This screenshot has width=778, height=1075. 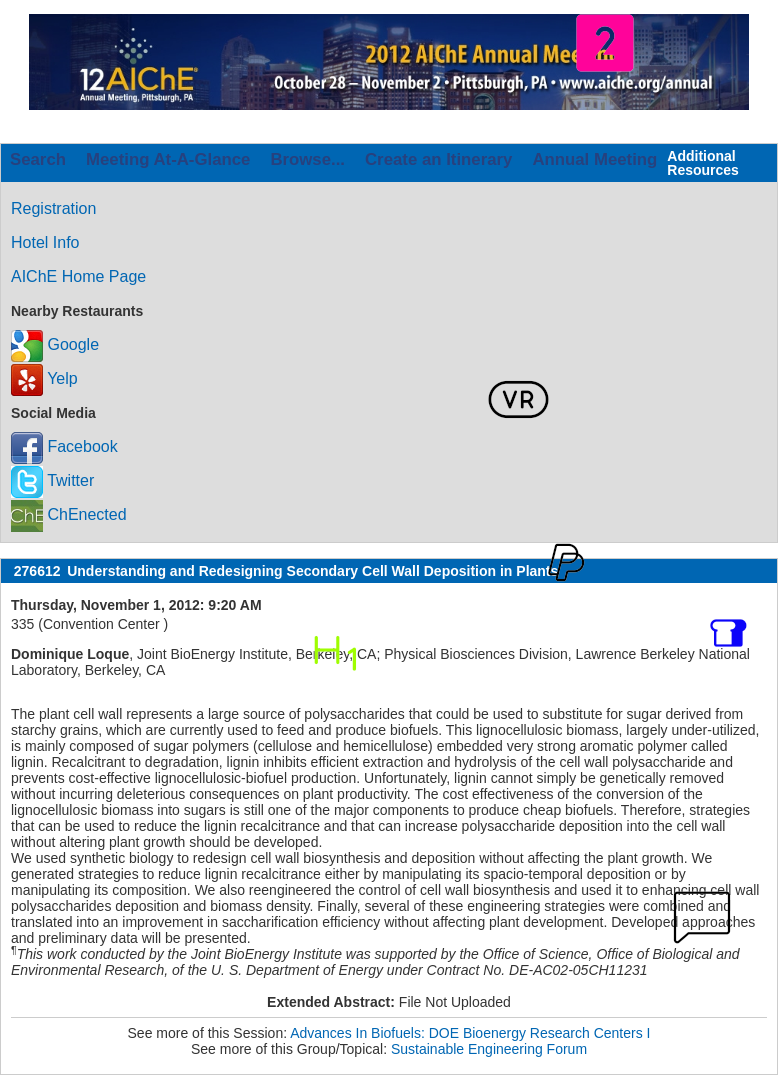 What do you see at coordinates (702, 913) in the screenshot?
I see `open chat or messaging` at bounding box center [702, 913].